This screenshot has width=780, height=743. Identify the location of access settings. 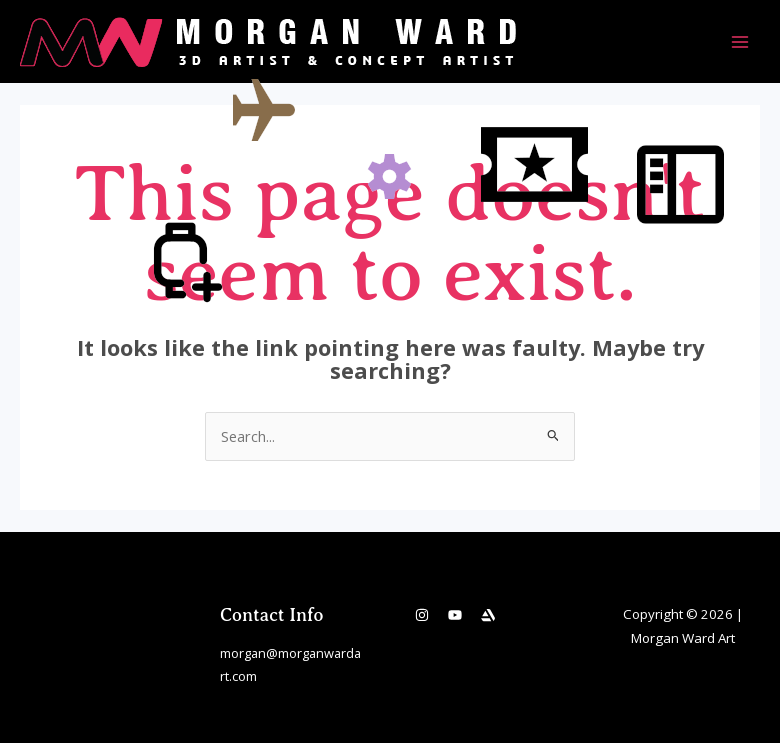
(389, 176).